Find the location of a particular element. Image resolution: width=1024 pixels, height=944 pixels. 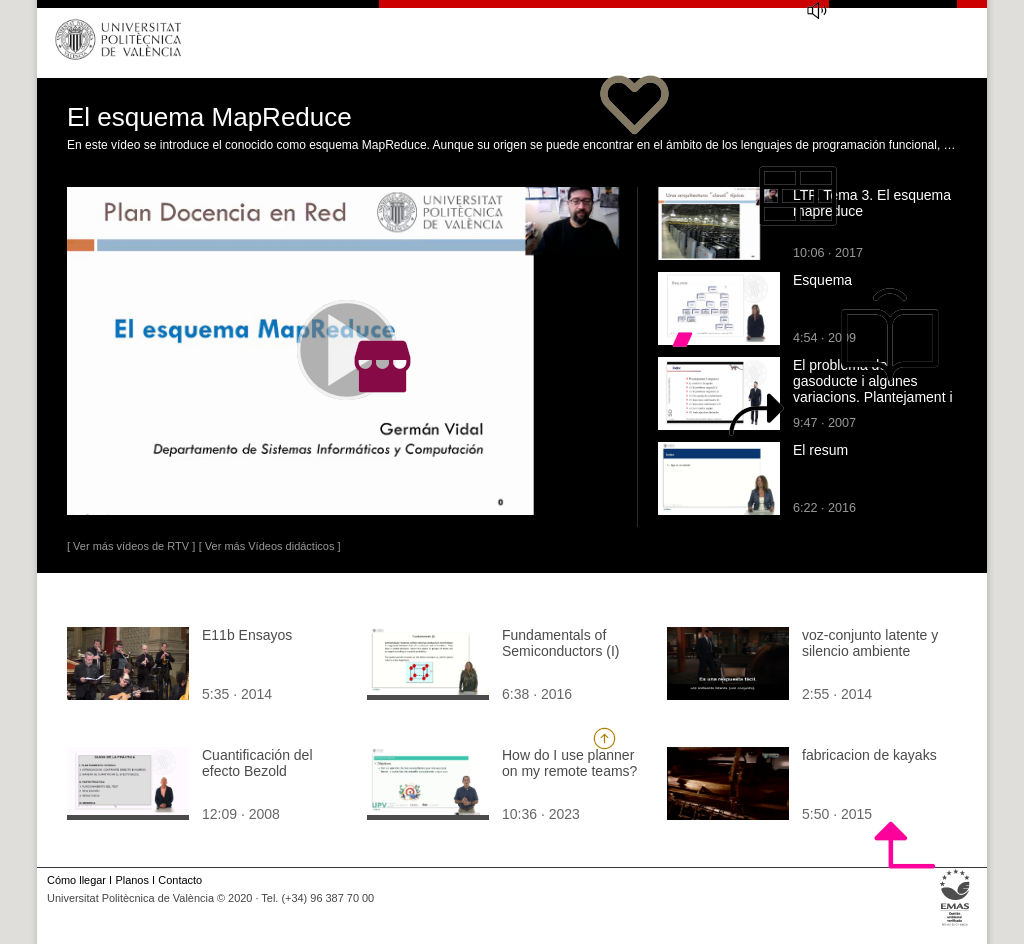

insert a parallelogram shape is located at coordinates (682, 339).